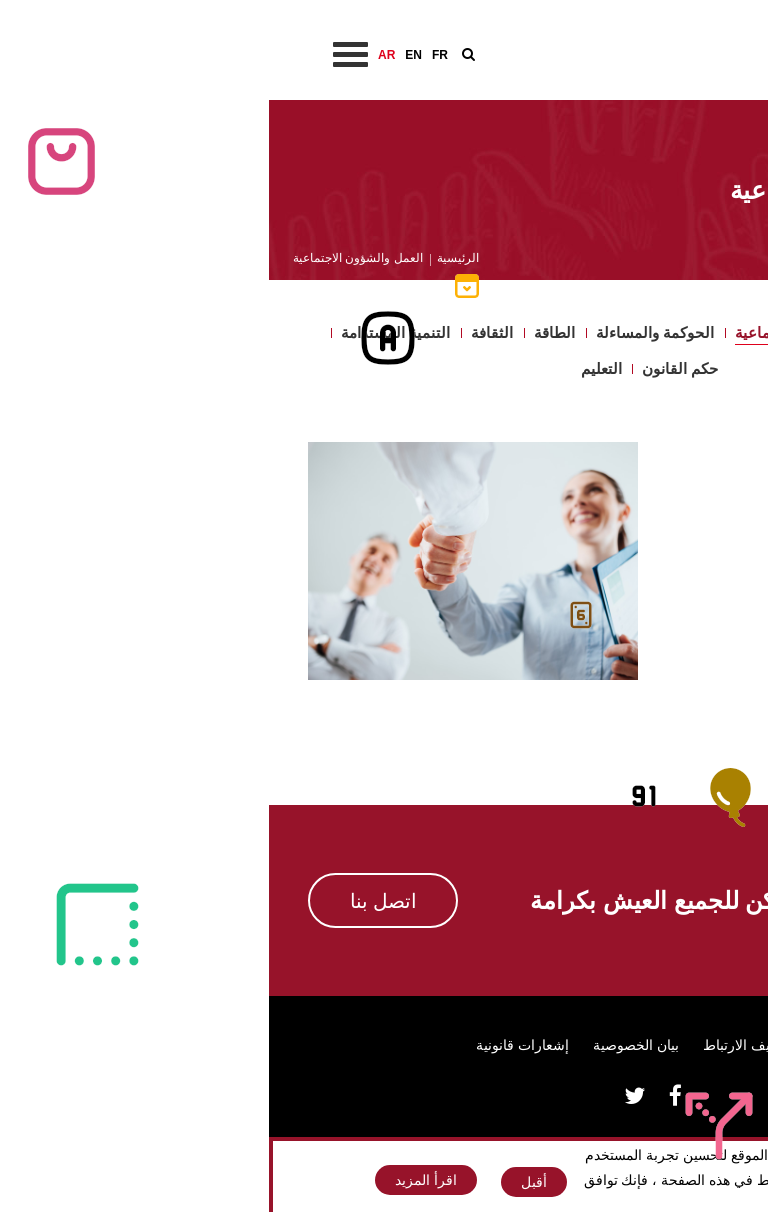 The image size is (768, 1212). I want to click on expand the navigation bar, so click(467, 286).